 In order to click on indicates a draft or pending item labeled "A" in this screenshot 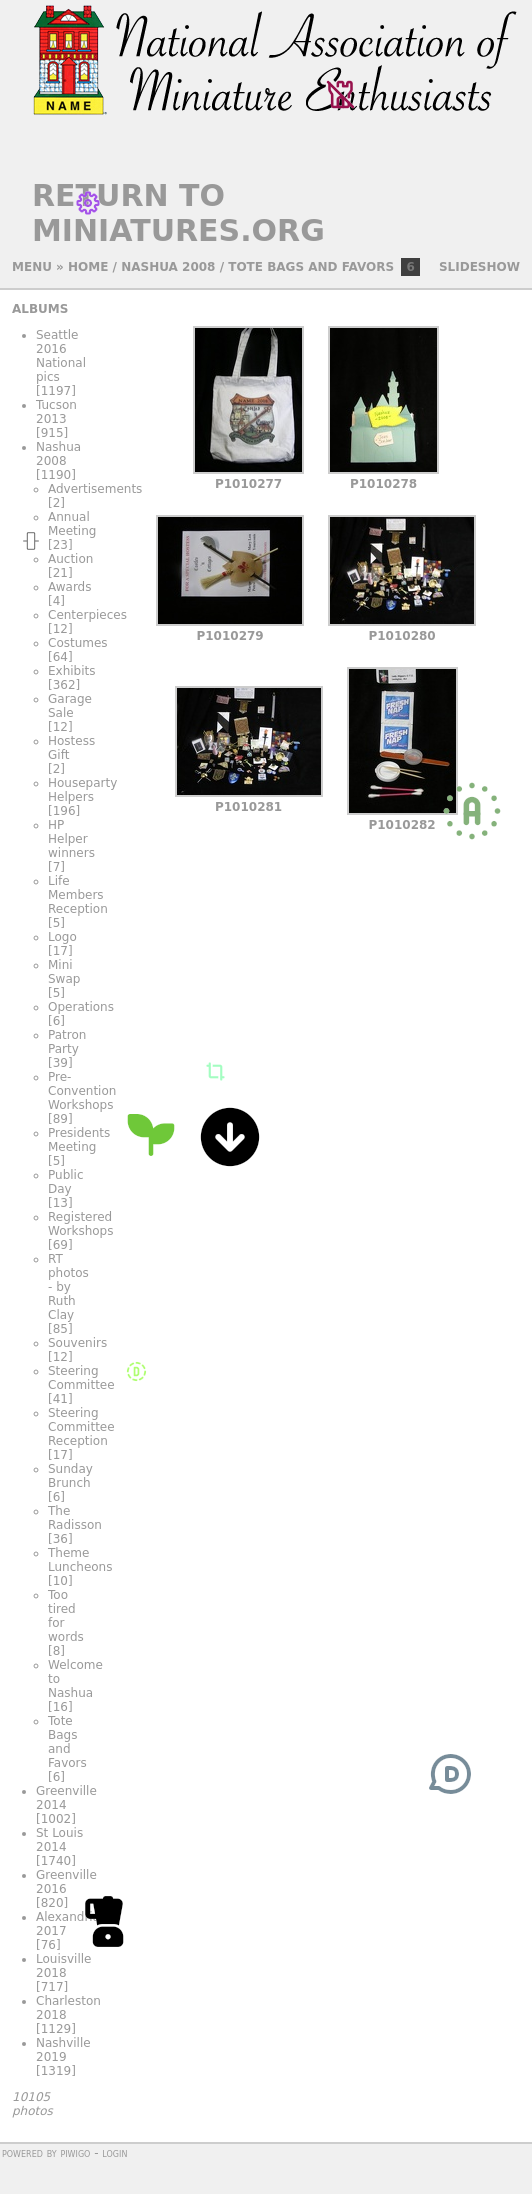, I will do `click(472, 811)`.